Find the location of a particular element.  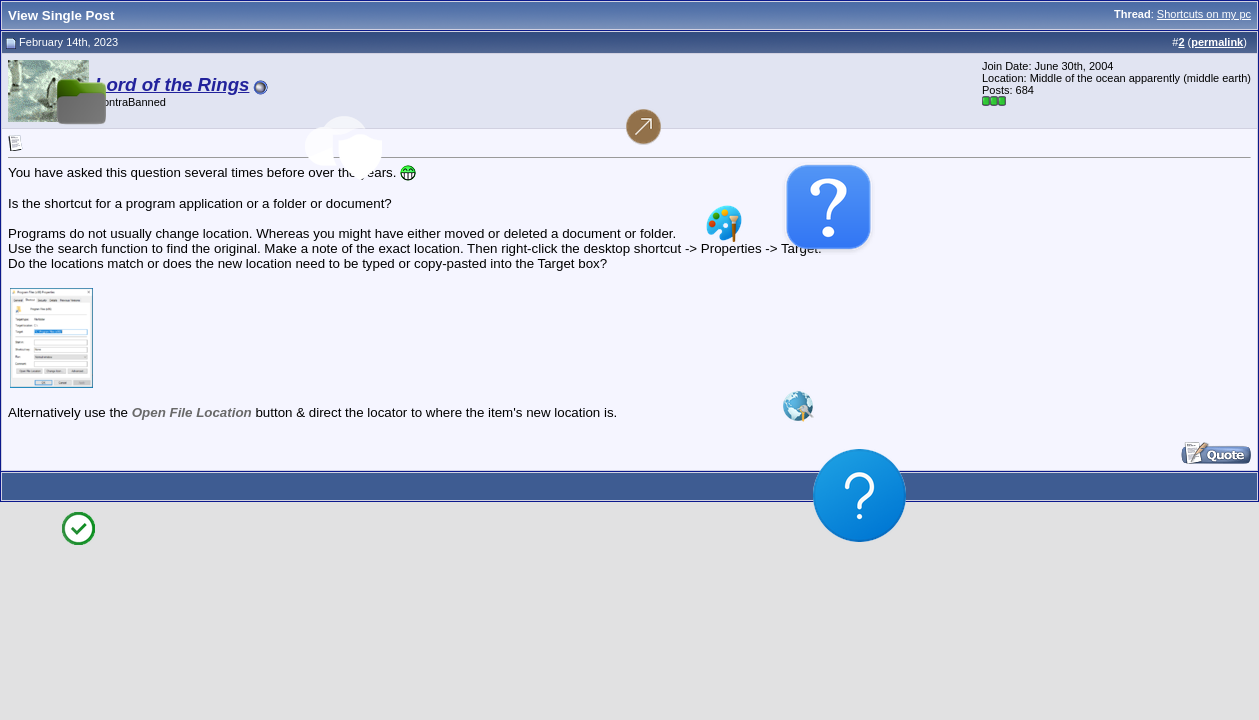

access global security or authentication settings is located at coordinates (798, 406).